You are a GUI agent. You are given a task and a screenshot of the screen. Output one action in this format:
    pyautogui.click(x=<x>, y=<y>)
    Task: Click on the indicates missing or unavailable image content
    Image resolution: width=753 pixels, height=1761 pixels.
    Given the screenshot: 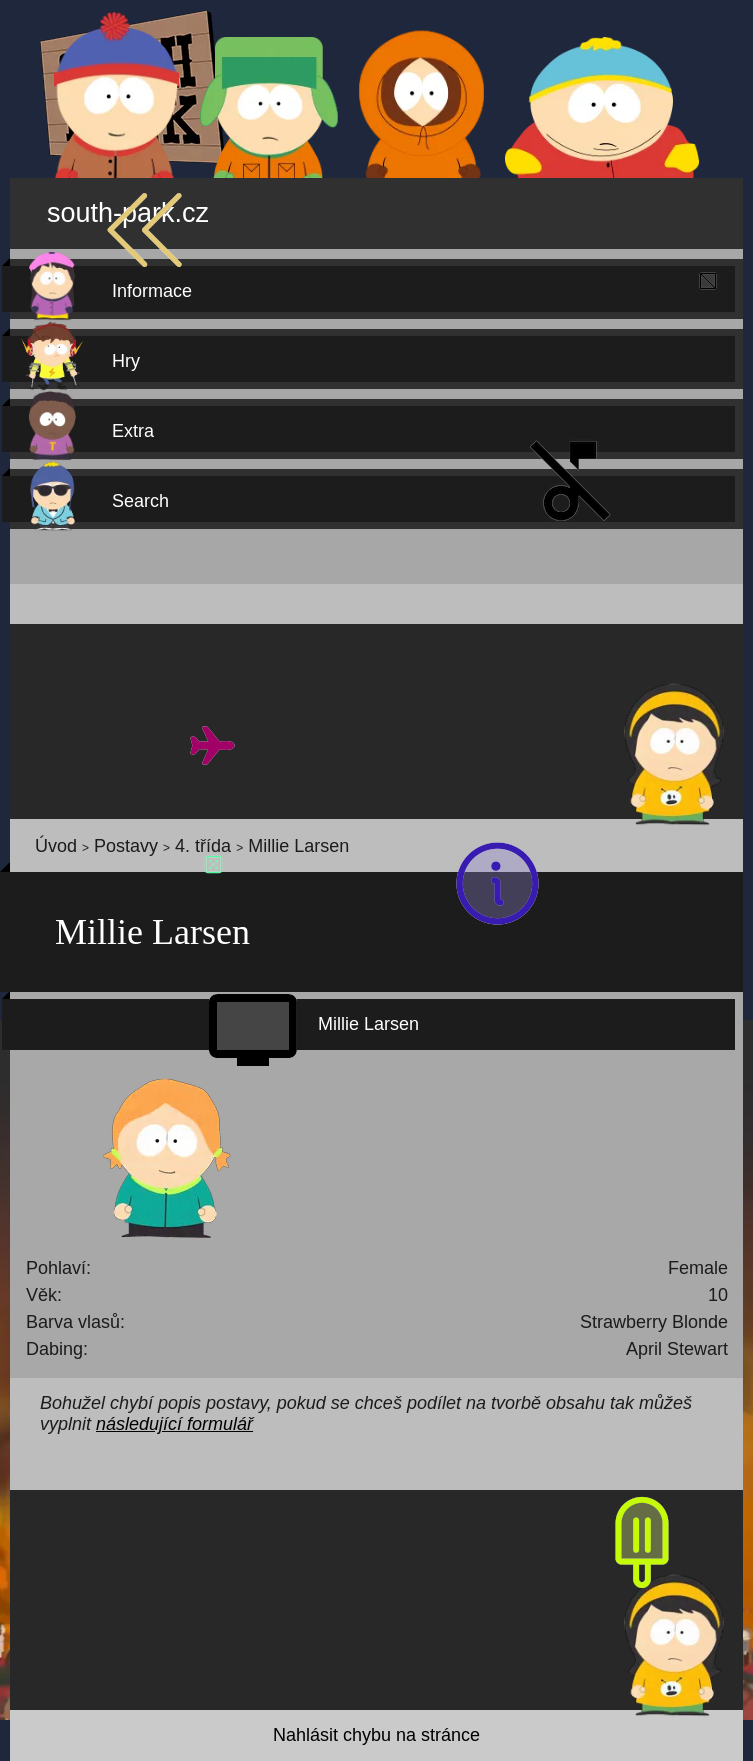 What is the action you would take?
    pyautogui.click(x=708, y=281)
    